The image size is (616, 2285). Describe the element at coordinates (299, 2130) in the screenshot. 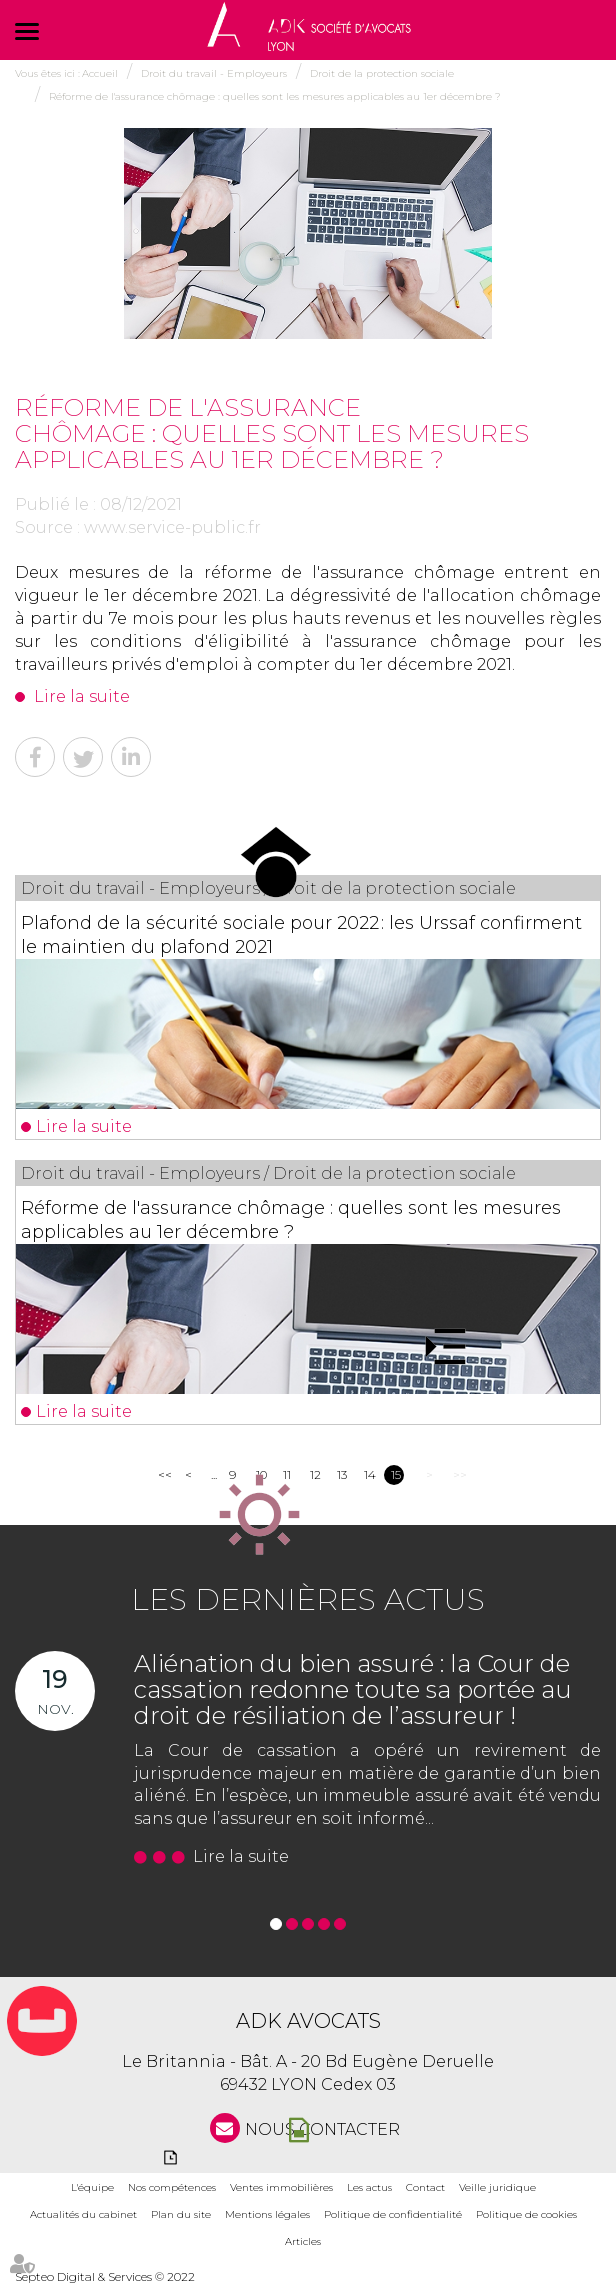

I see `manage sim card settings` at that location.